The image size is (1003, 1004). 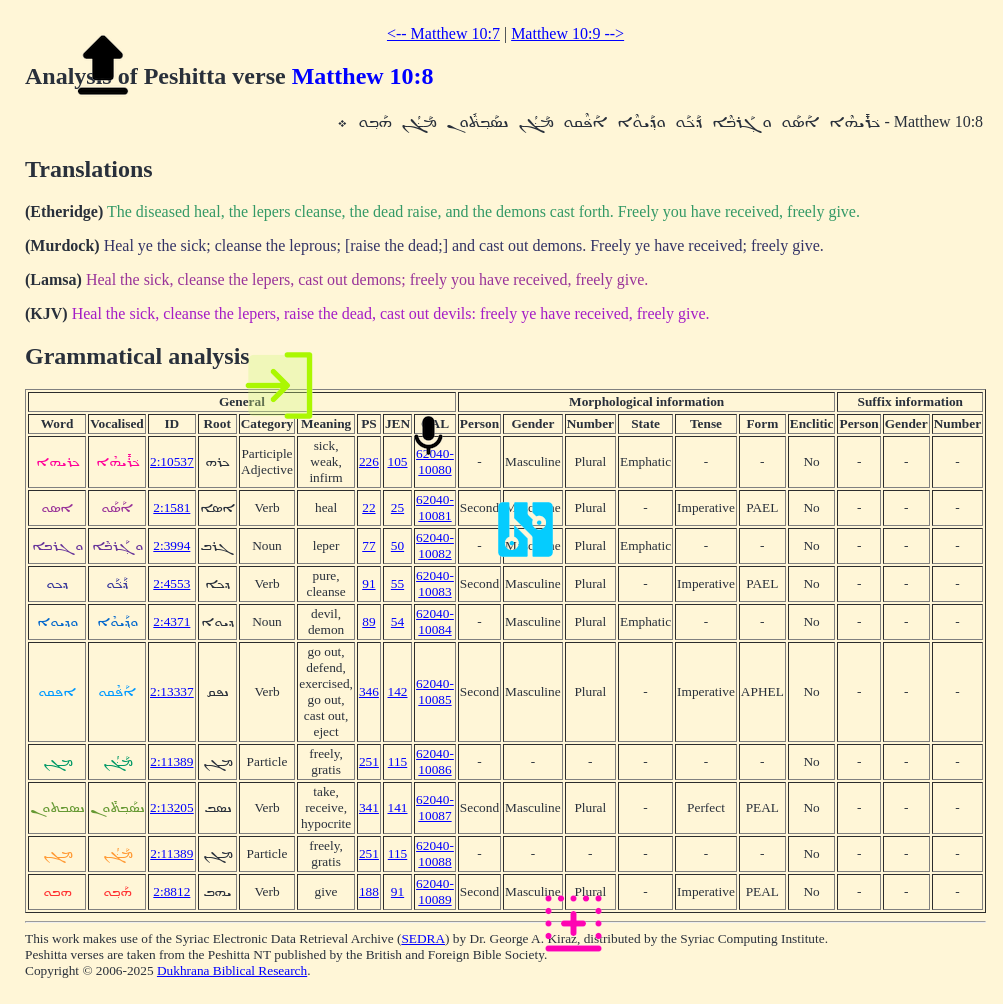 What do you see at coordinates (428, 436) in the screenshot?
I see `tap to start voice recording` at bounding box center [428, 436].